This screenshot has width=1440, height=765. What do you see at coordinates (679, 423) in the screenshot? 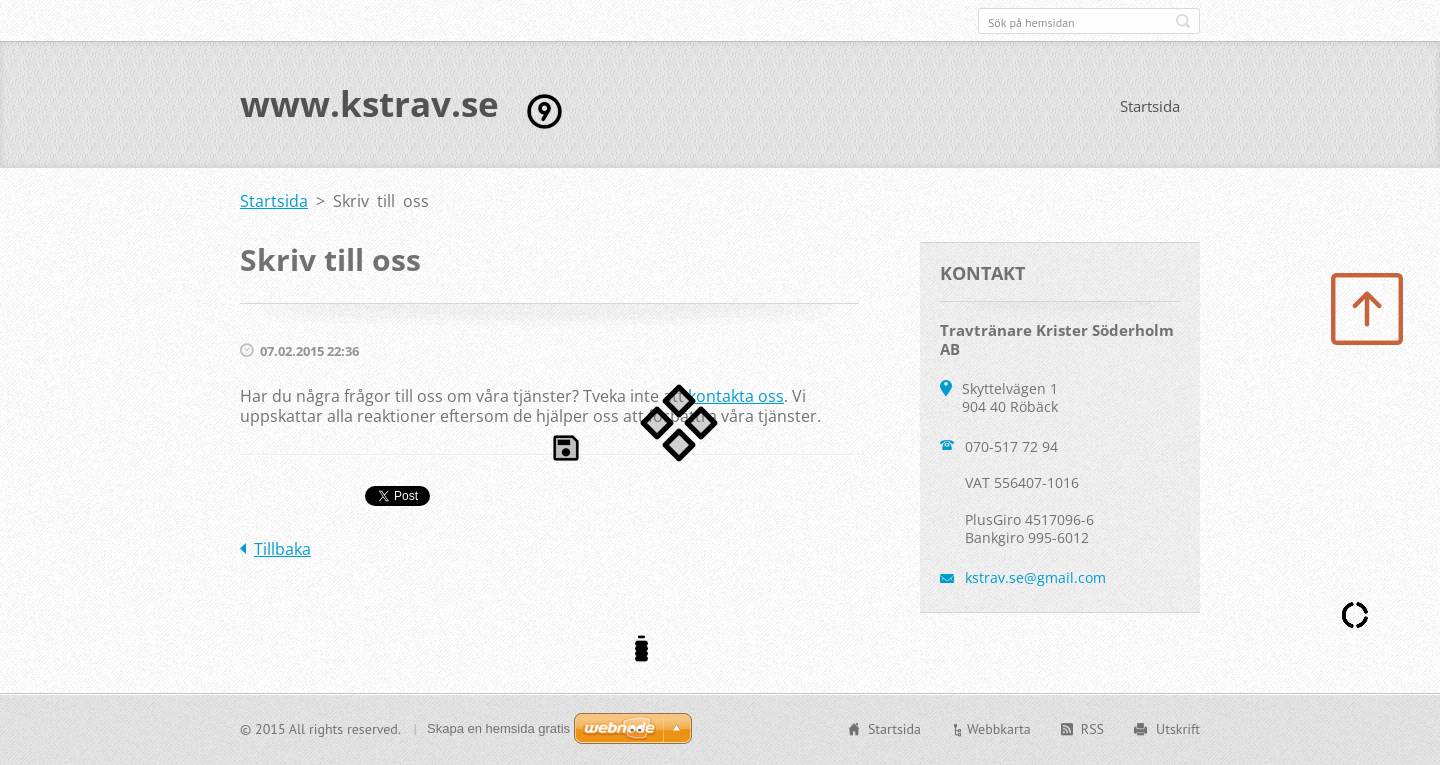
I see `access game or entertainment features` at bounding box center [679, 423].